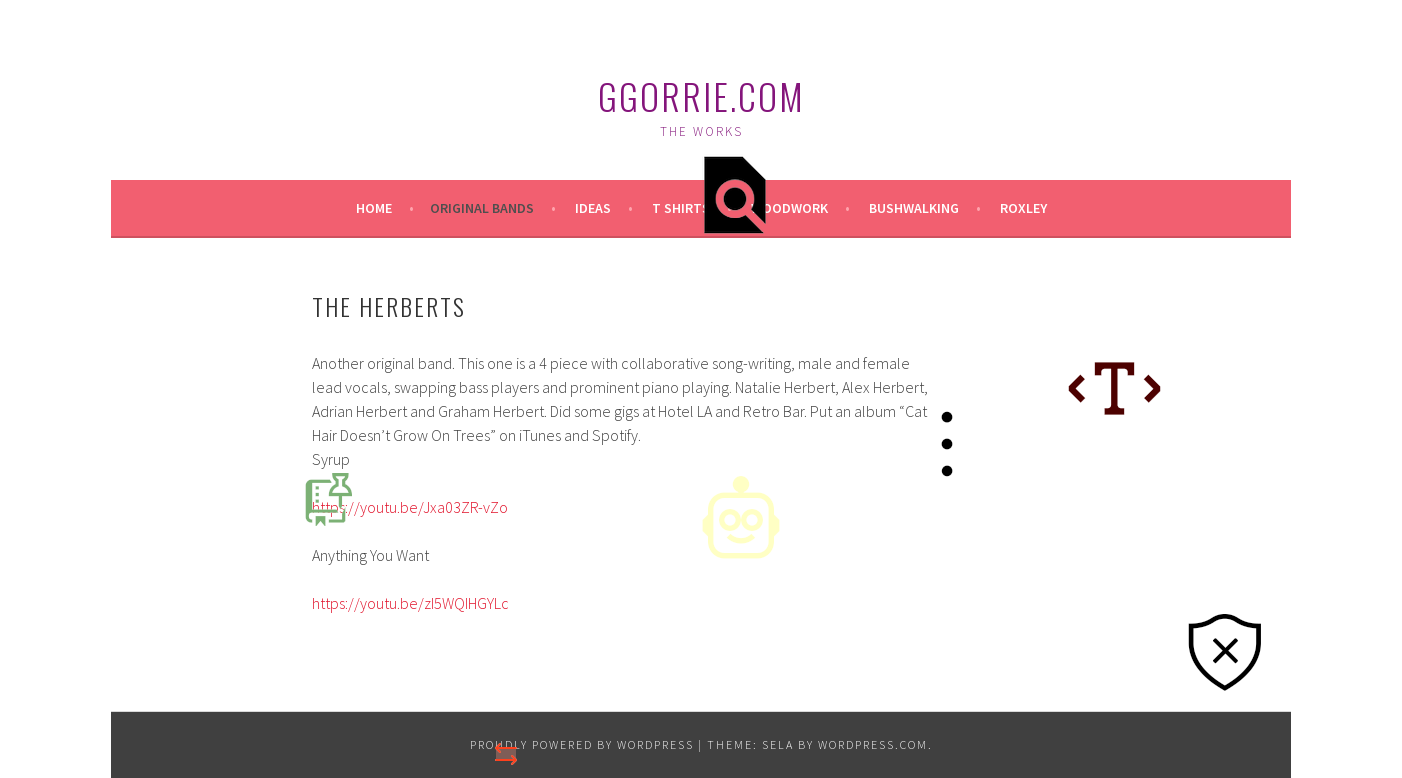 Image resolution: width=1402 pixels, height=778 pixels. Describe the element at coordinates (735, 195) in the screenshot. I see `search within the current document` at that location.